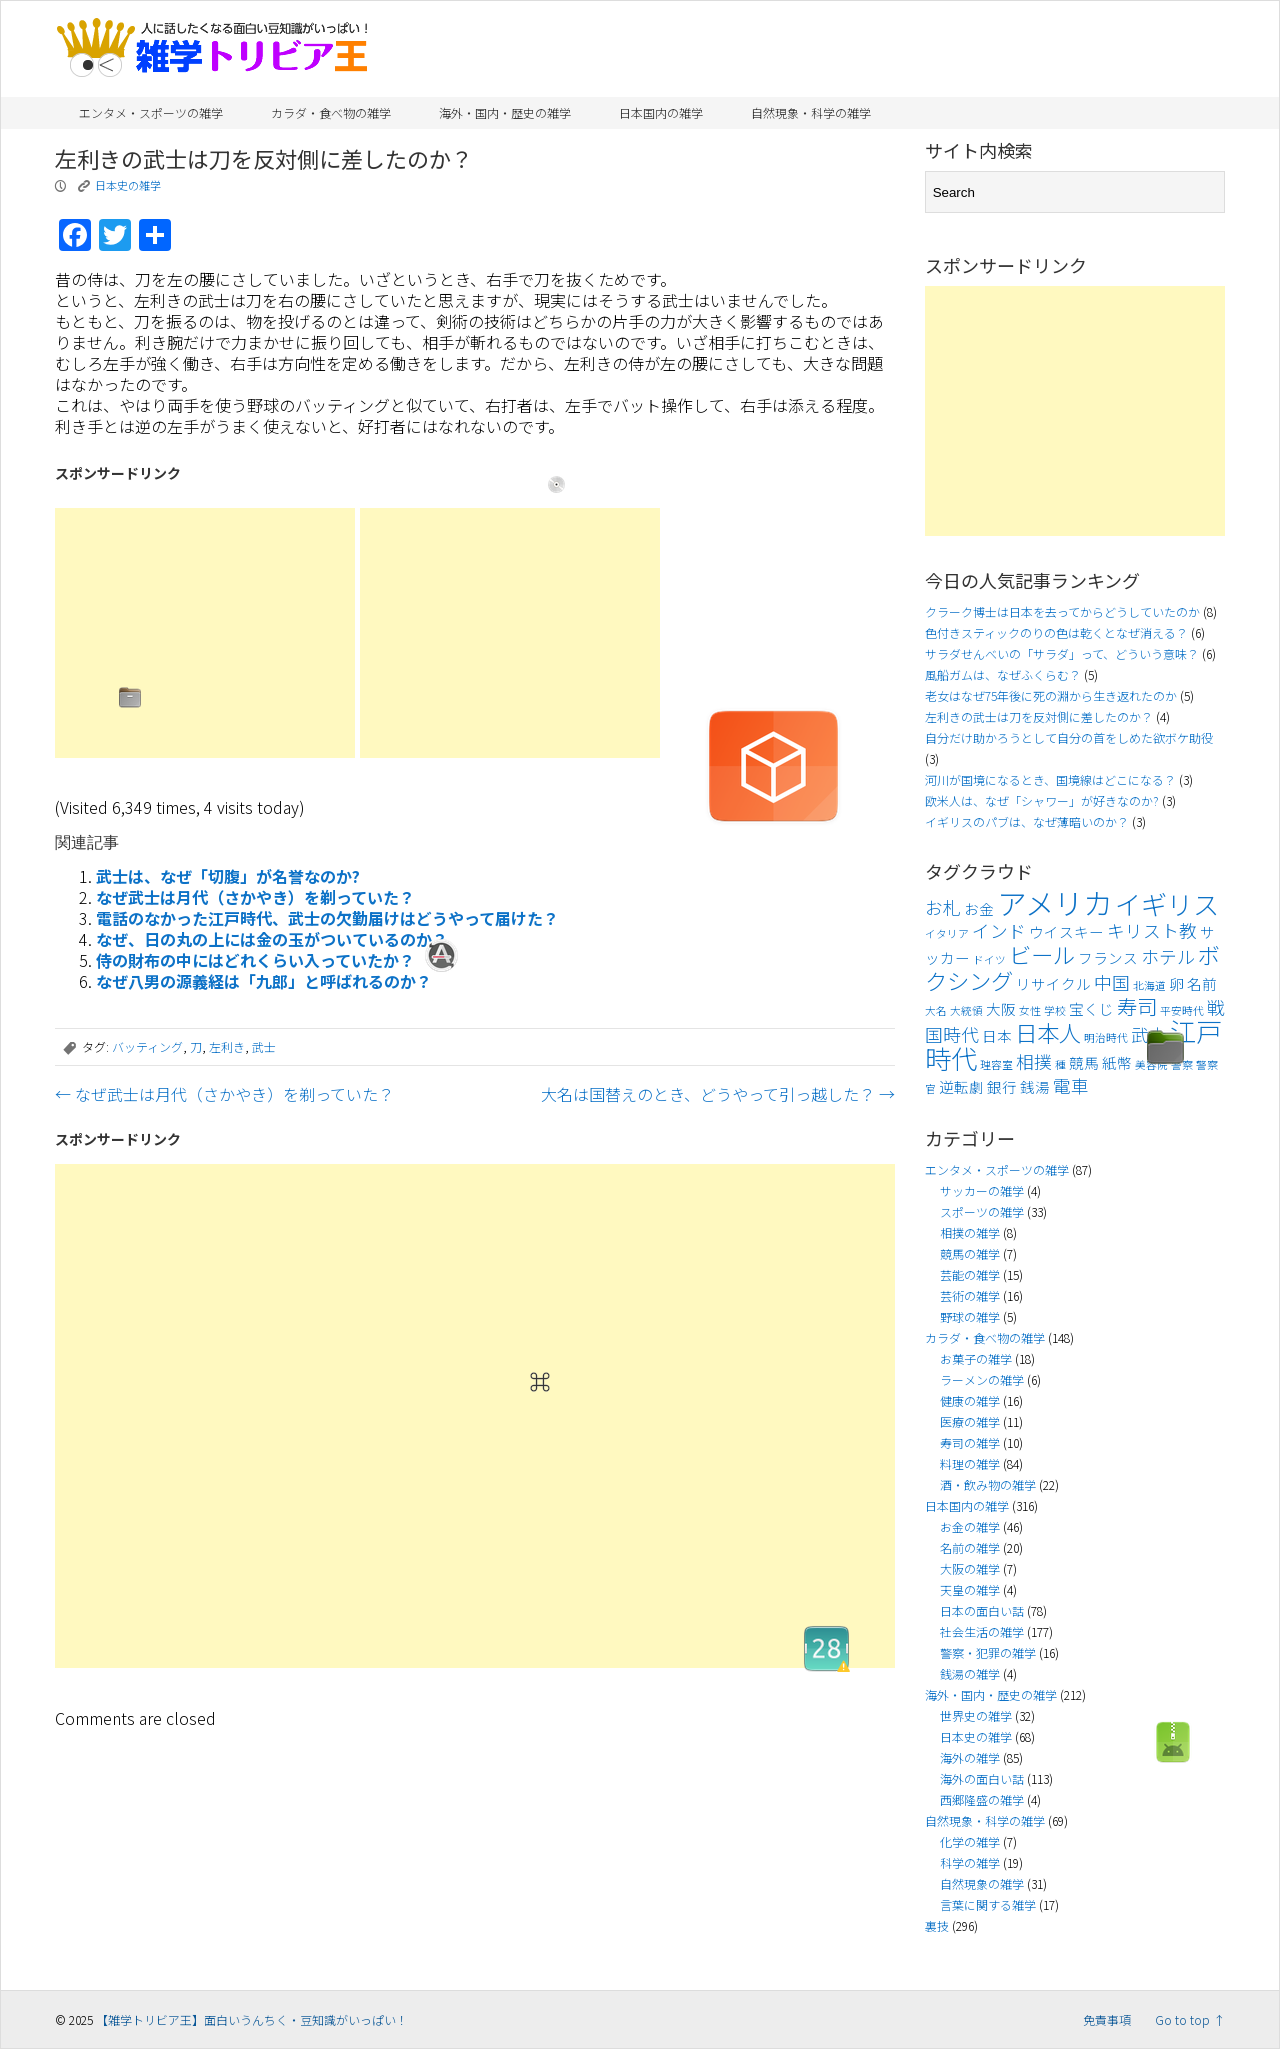  I want to click on android app package file (APK) ready for installation, so click(1173, 1742).